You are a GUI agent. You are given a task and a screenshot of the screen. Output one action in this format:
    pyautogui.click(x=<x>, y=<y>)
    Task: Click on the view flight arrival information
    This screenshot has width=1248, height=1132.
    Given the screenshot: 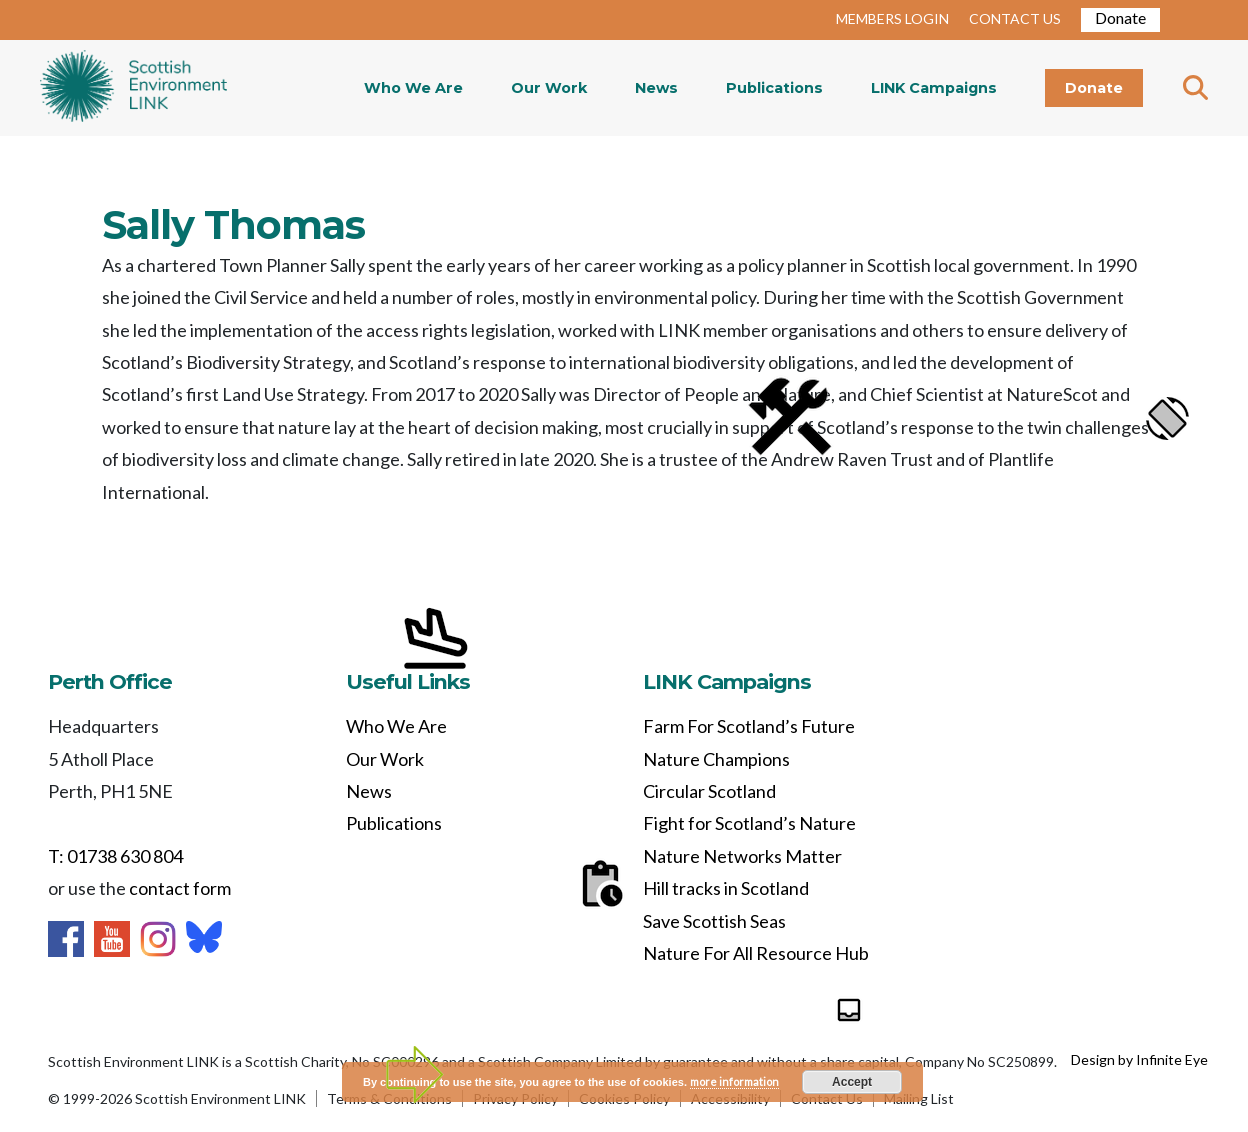 What is the action you would take?
    pyautogui.click(x=435, y=638)
    